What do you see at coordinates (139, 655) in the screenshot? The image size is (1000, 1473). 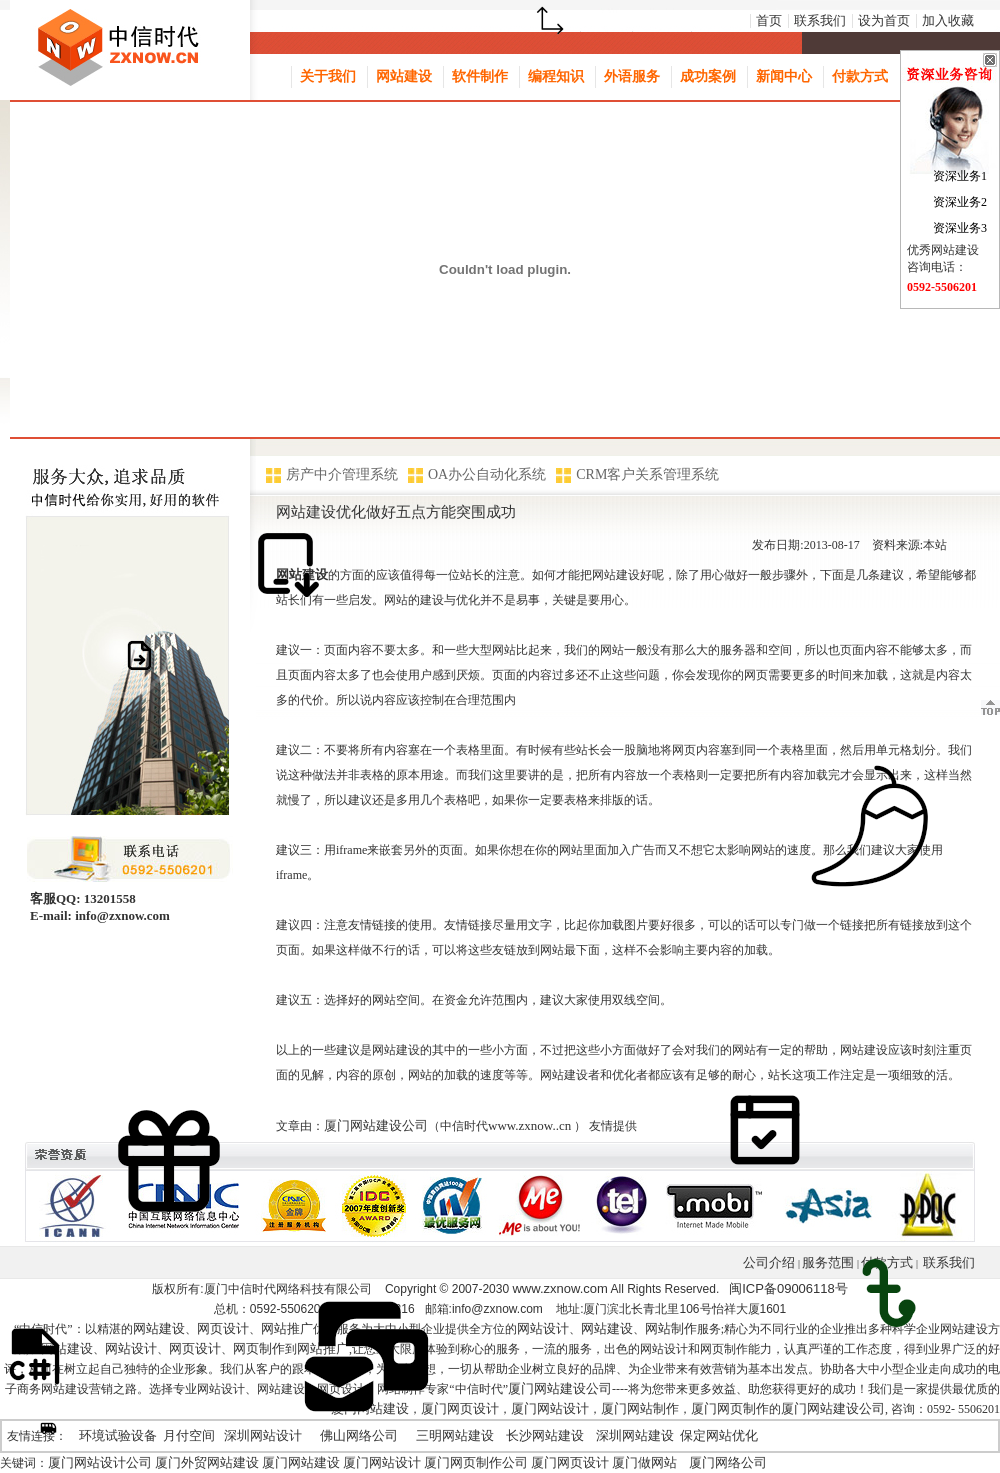 I see `export or send file` at bounding box center [139, 655].